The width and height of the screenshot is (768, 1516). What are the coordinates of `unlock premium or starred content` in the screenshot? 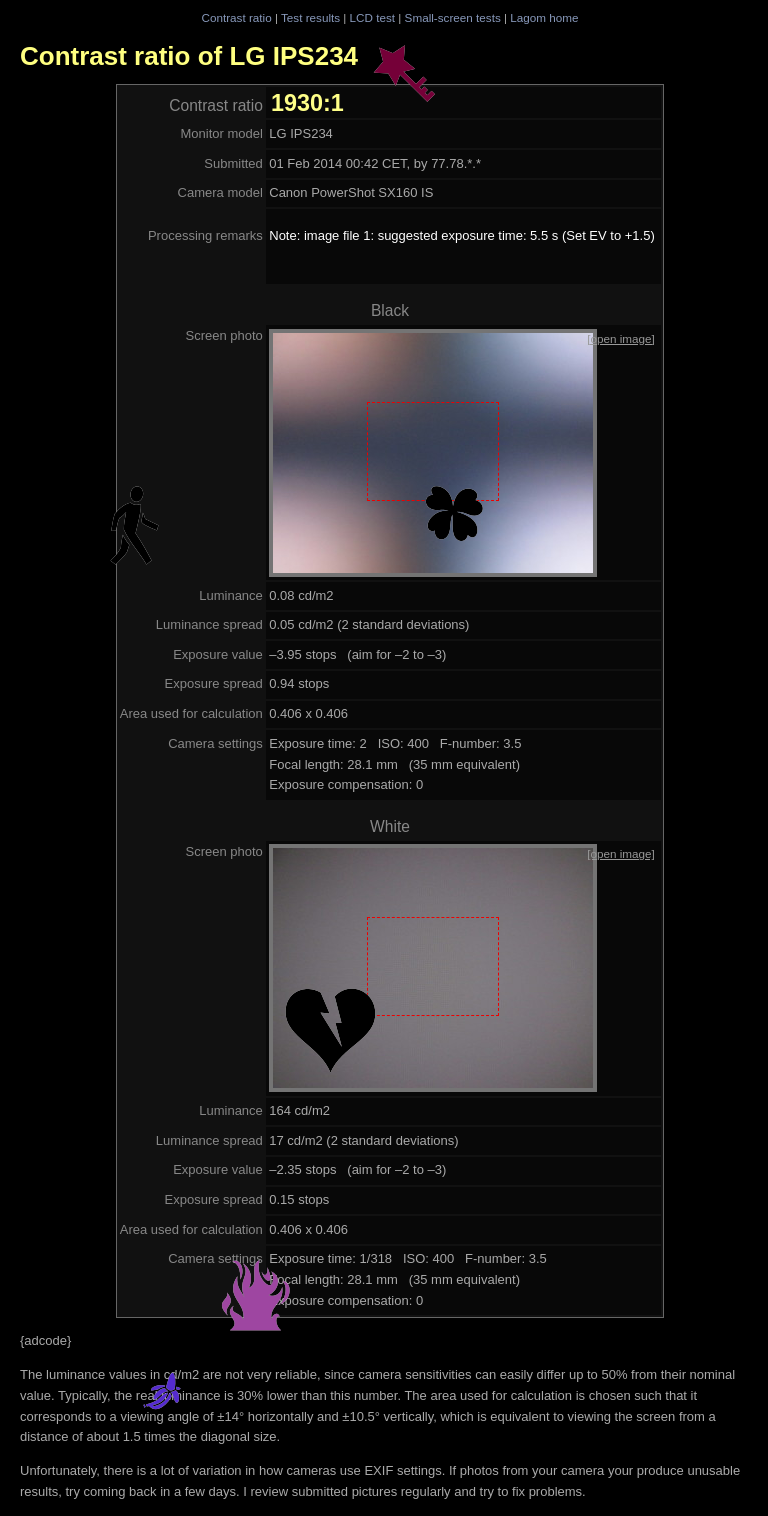 It's located at (404, 73).